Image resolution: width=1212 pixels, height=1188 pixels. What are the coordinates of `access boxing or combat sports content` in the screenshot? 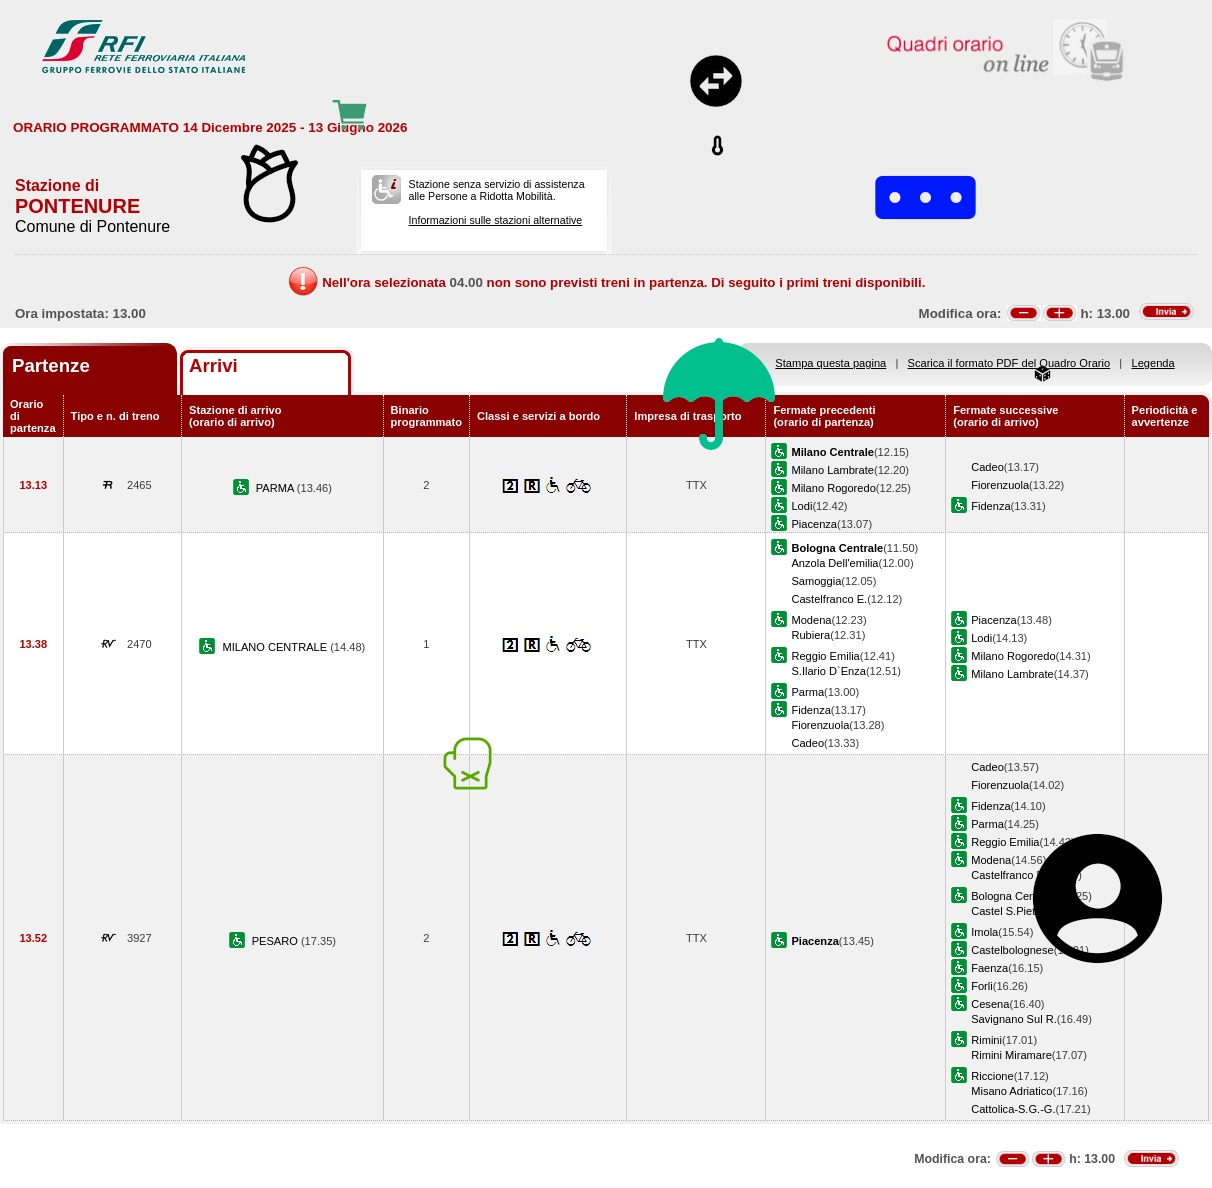 It's located at (468, 764).